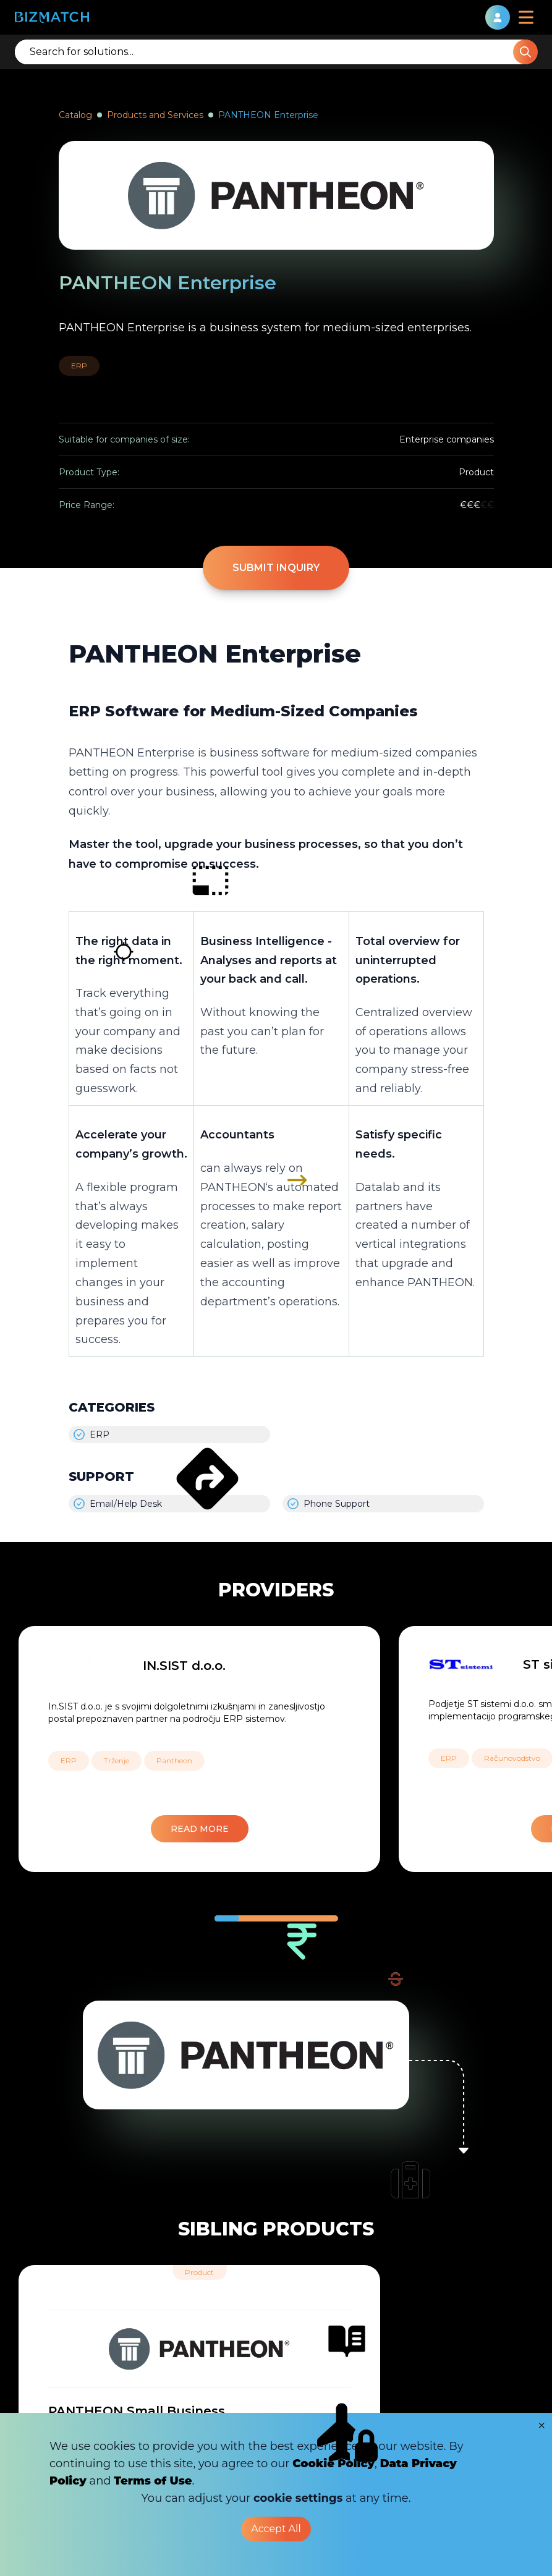 The image size is (552, 2576). Describe the element at coordinates (297, 1180) in the screenshot. I see `continue to the next step` at that location.